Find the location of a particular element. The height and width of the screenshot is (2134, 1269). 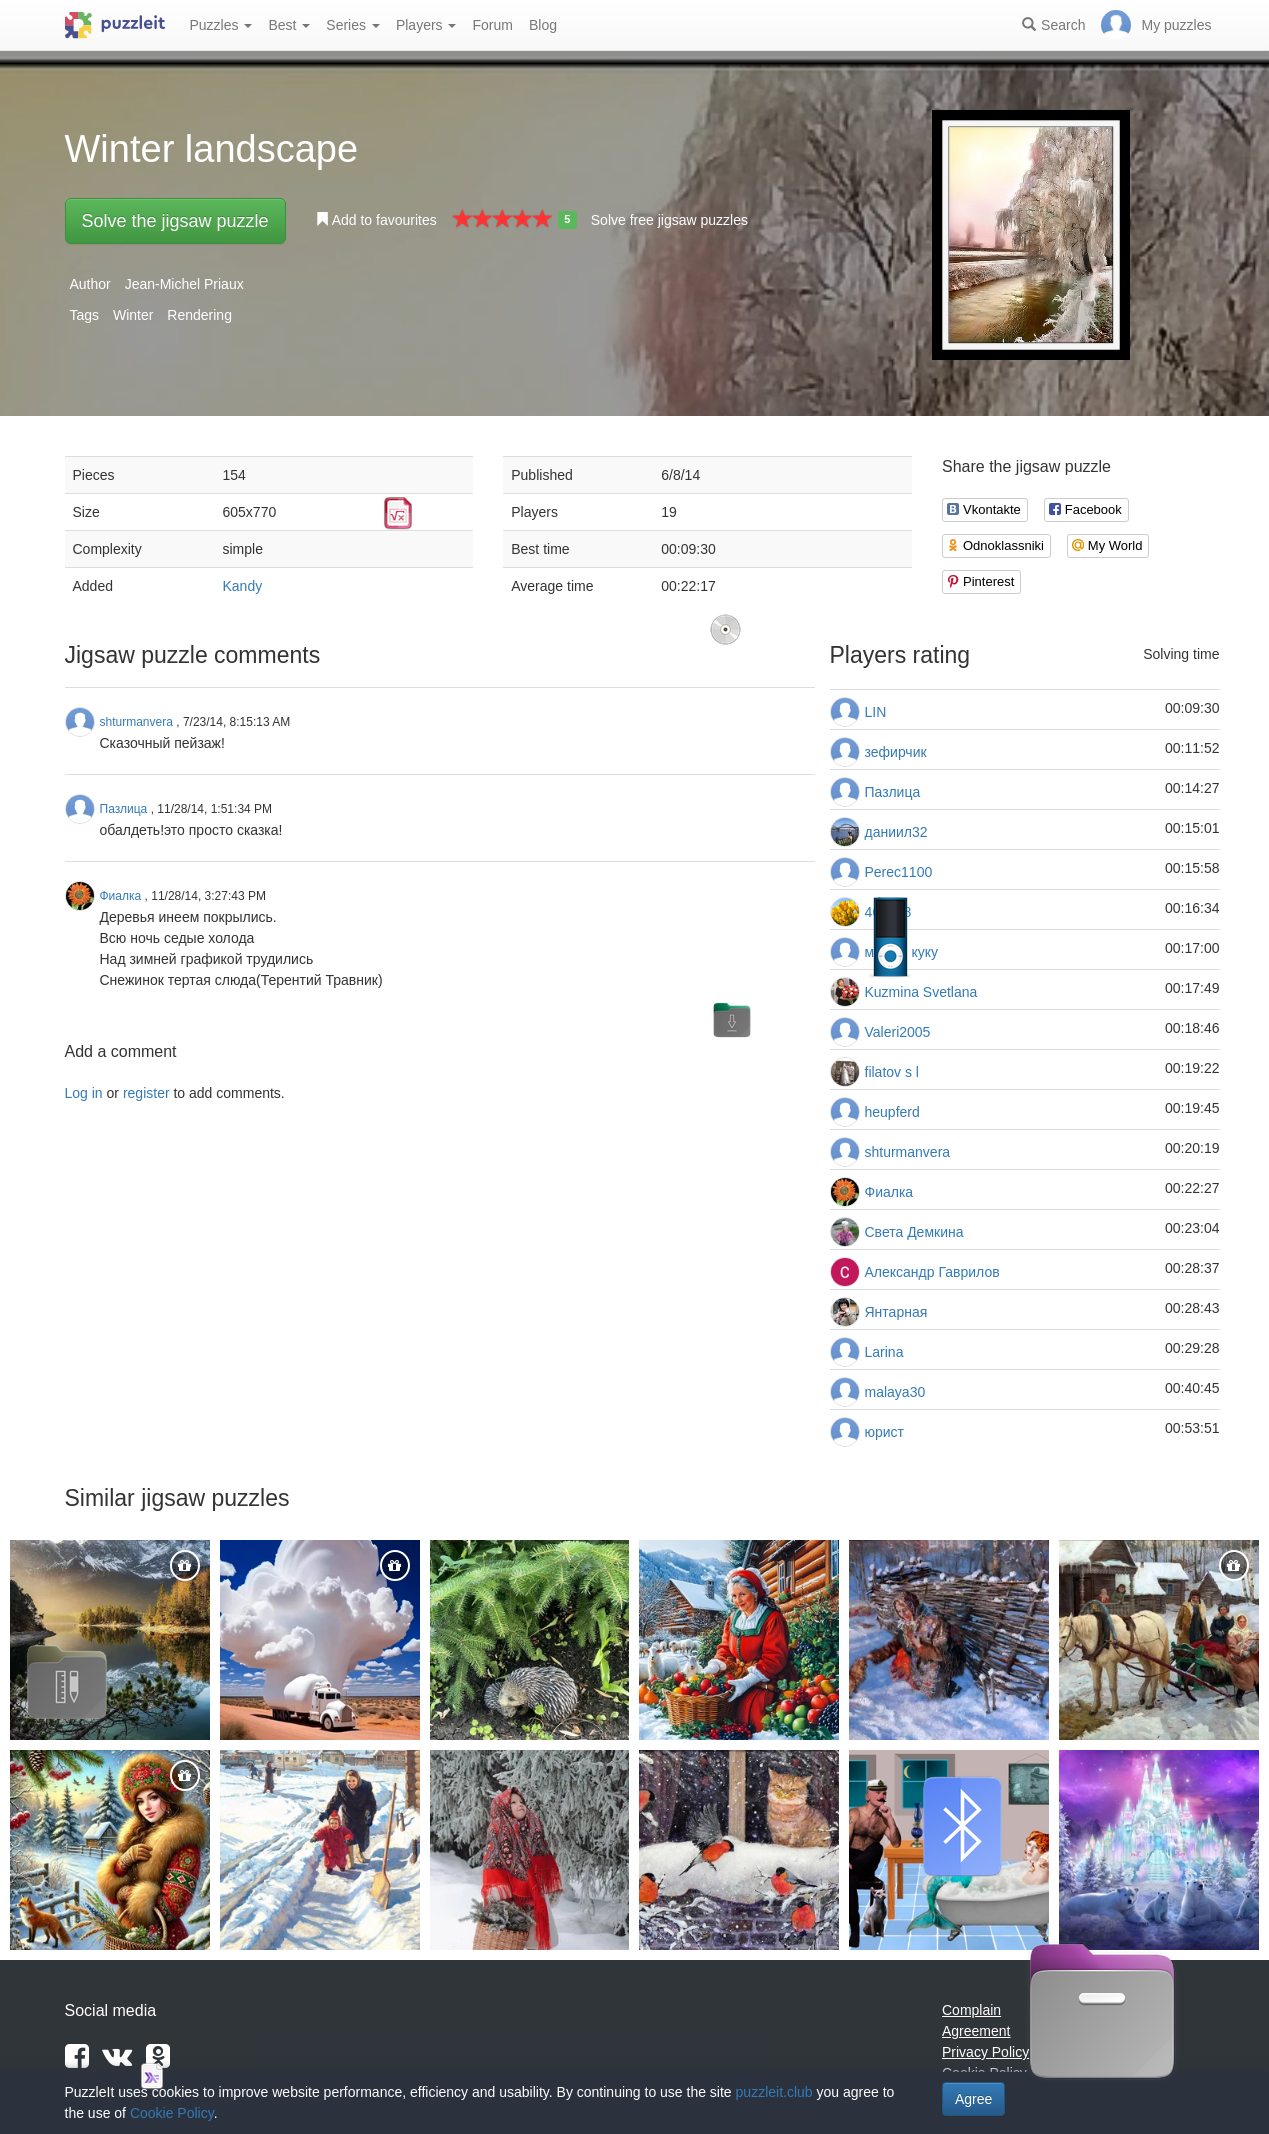

libreoffice math formula file is located at coordinates (398, 513).